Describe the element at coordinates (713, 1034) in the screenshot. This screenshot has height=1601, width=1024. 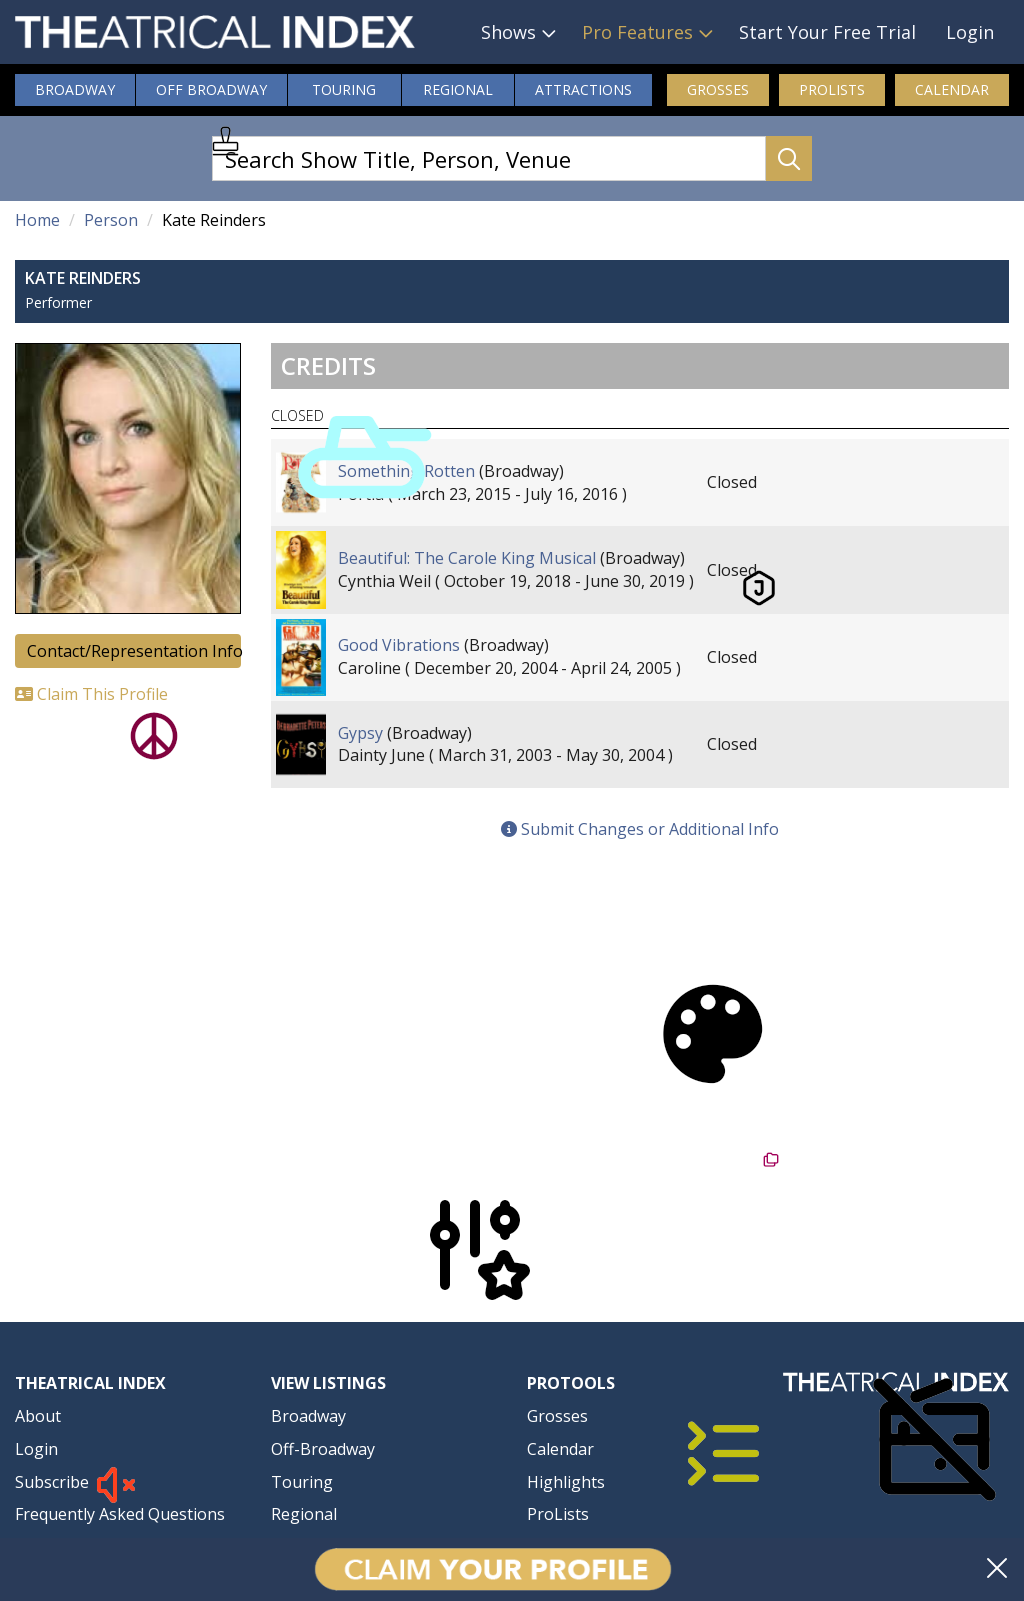
I see `open color picker or theme settings` at that location.